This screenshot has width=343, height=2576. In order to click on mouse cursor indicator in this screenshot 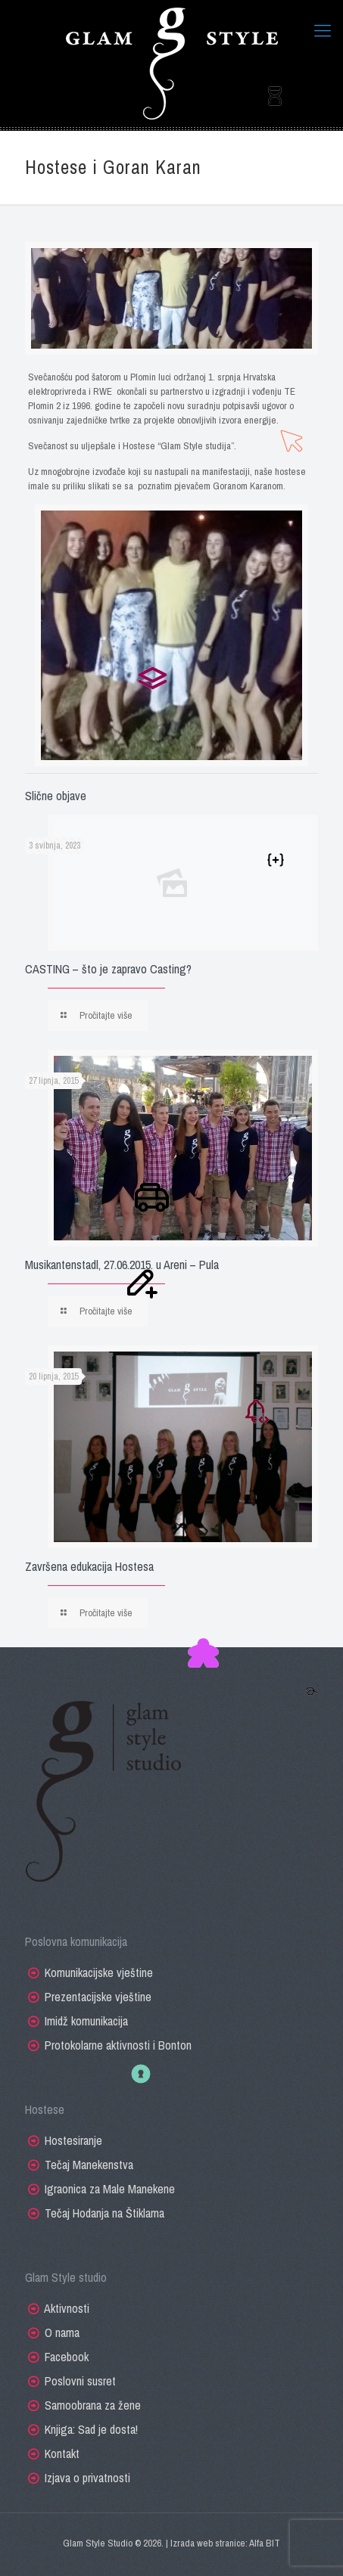, I will do `click(292, 441)`.